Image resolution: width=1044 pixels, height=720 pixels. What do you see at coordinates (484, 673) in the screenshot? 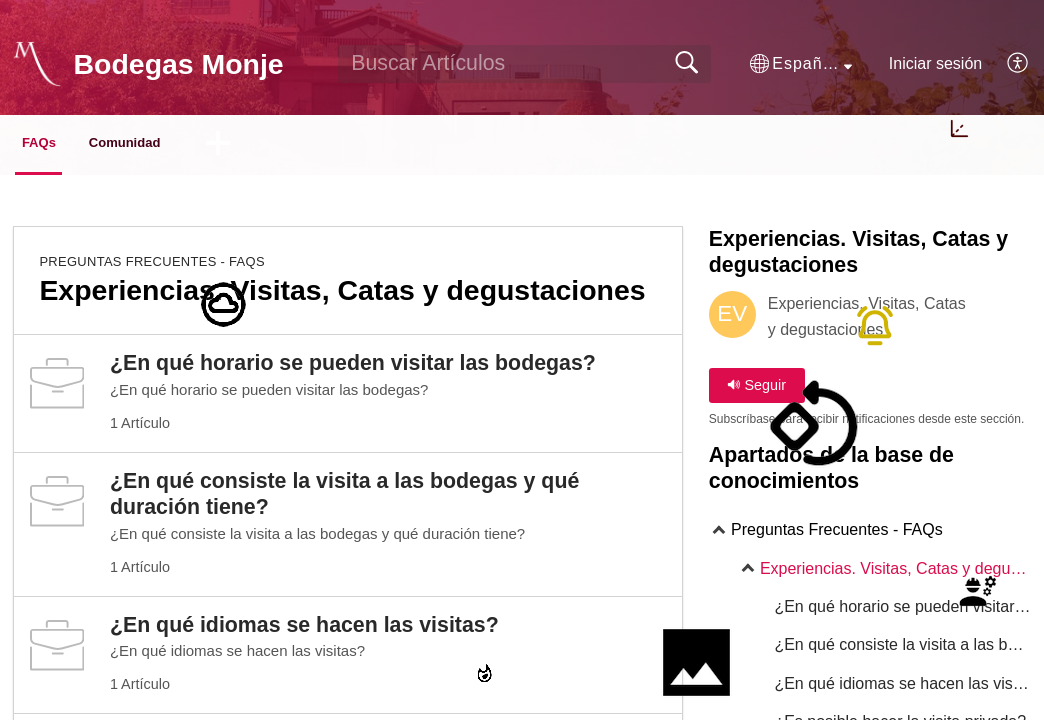
I see `view trending or popular content` at bounding box center [484, 673].